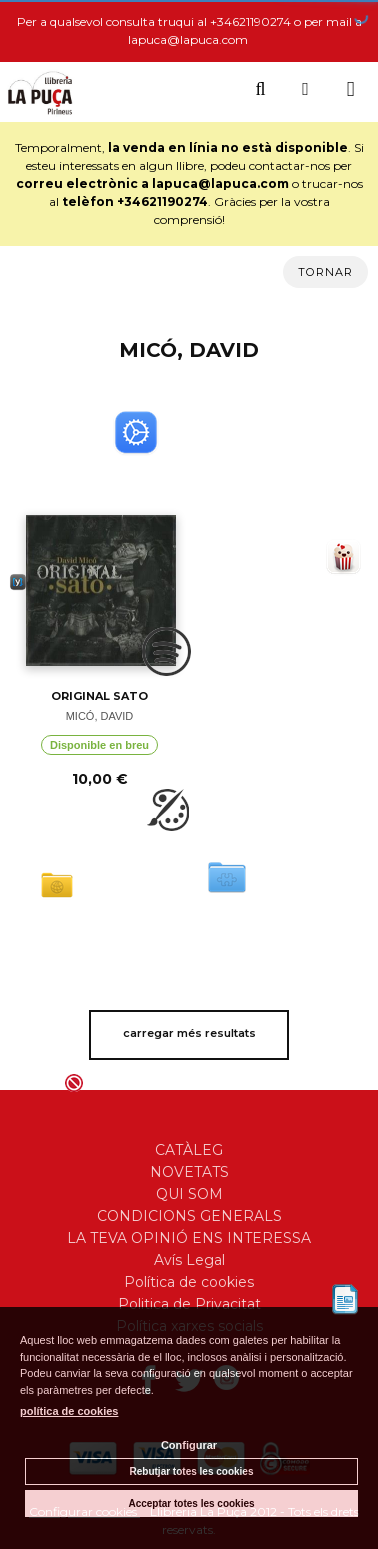  I want to click on launch ipython interactive python shell, so click(18, 582).